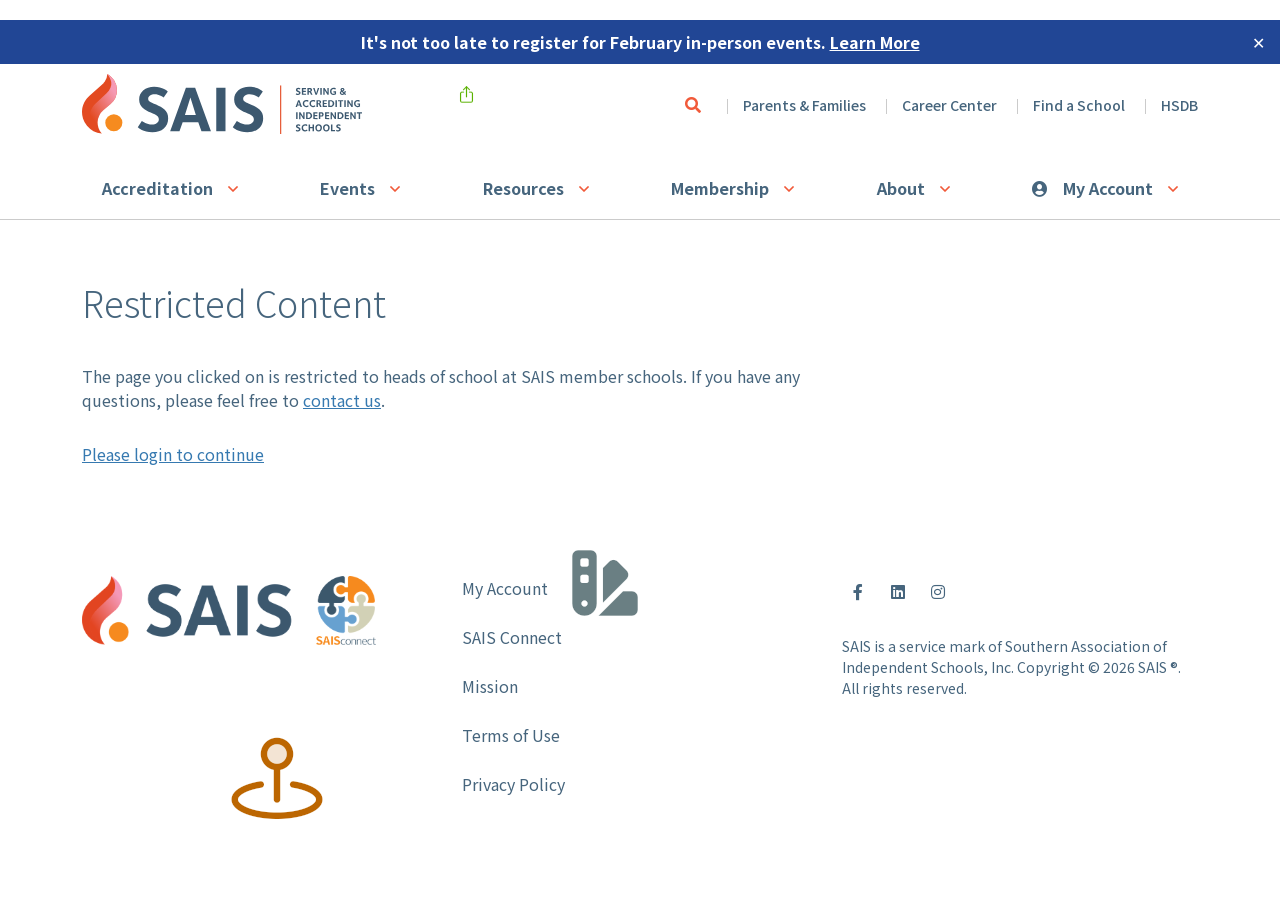 This screenshot has height=921, width=1280. Describe the element at coordinates (466, 94) in the screenshot. I see `share this content with others` at that location.